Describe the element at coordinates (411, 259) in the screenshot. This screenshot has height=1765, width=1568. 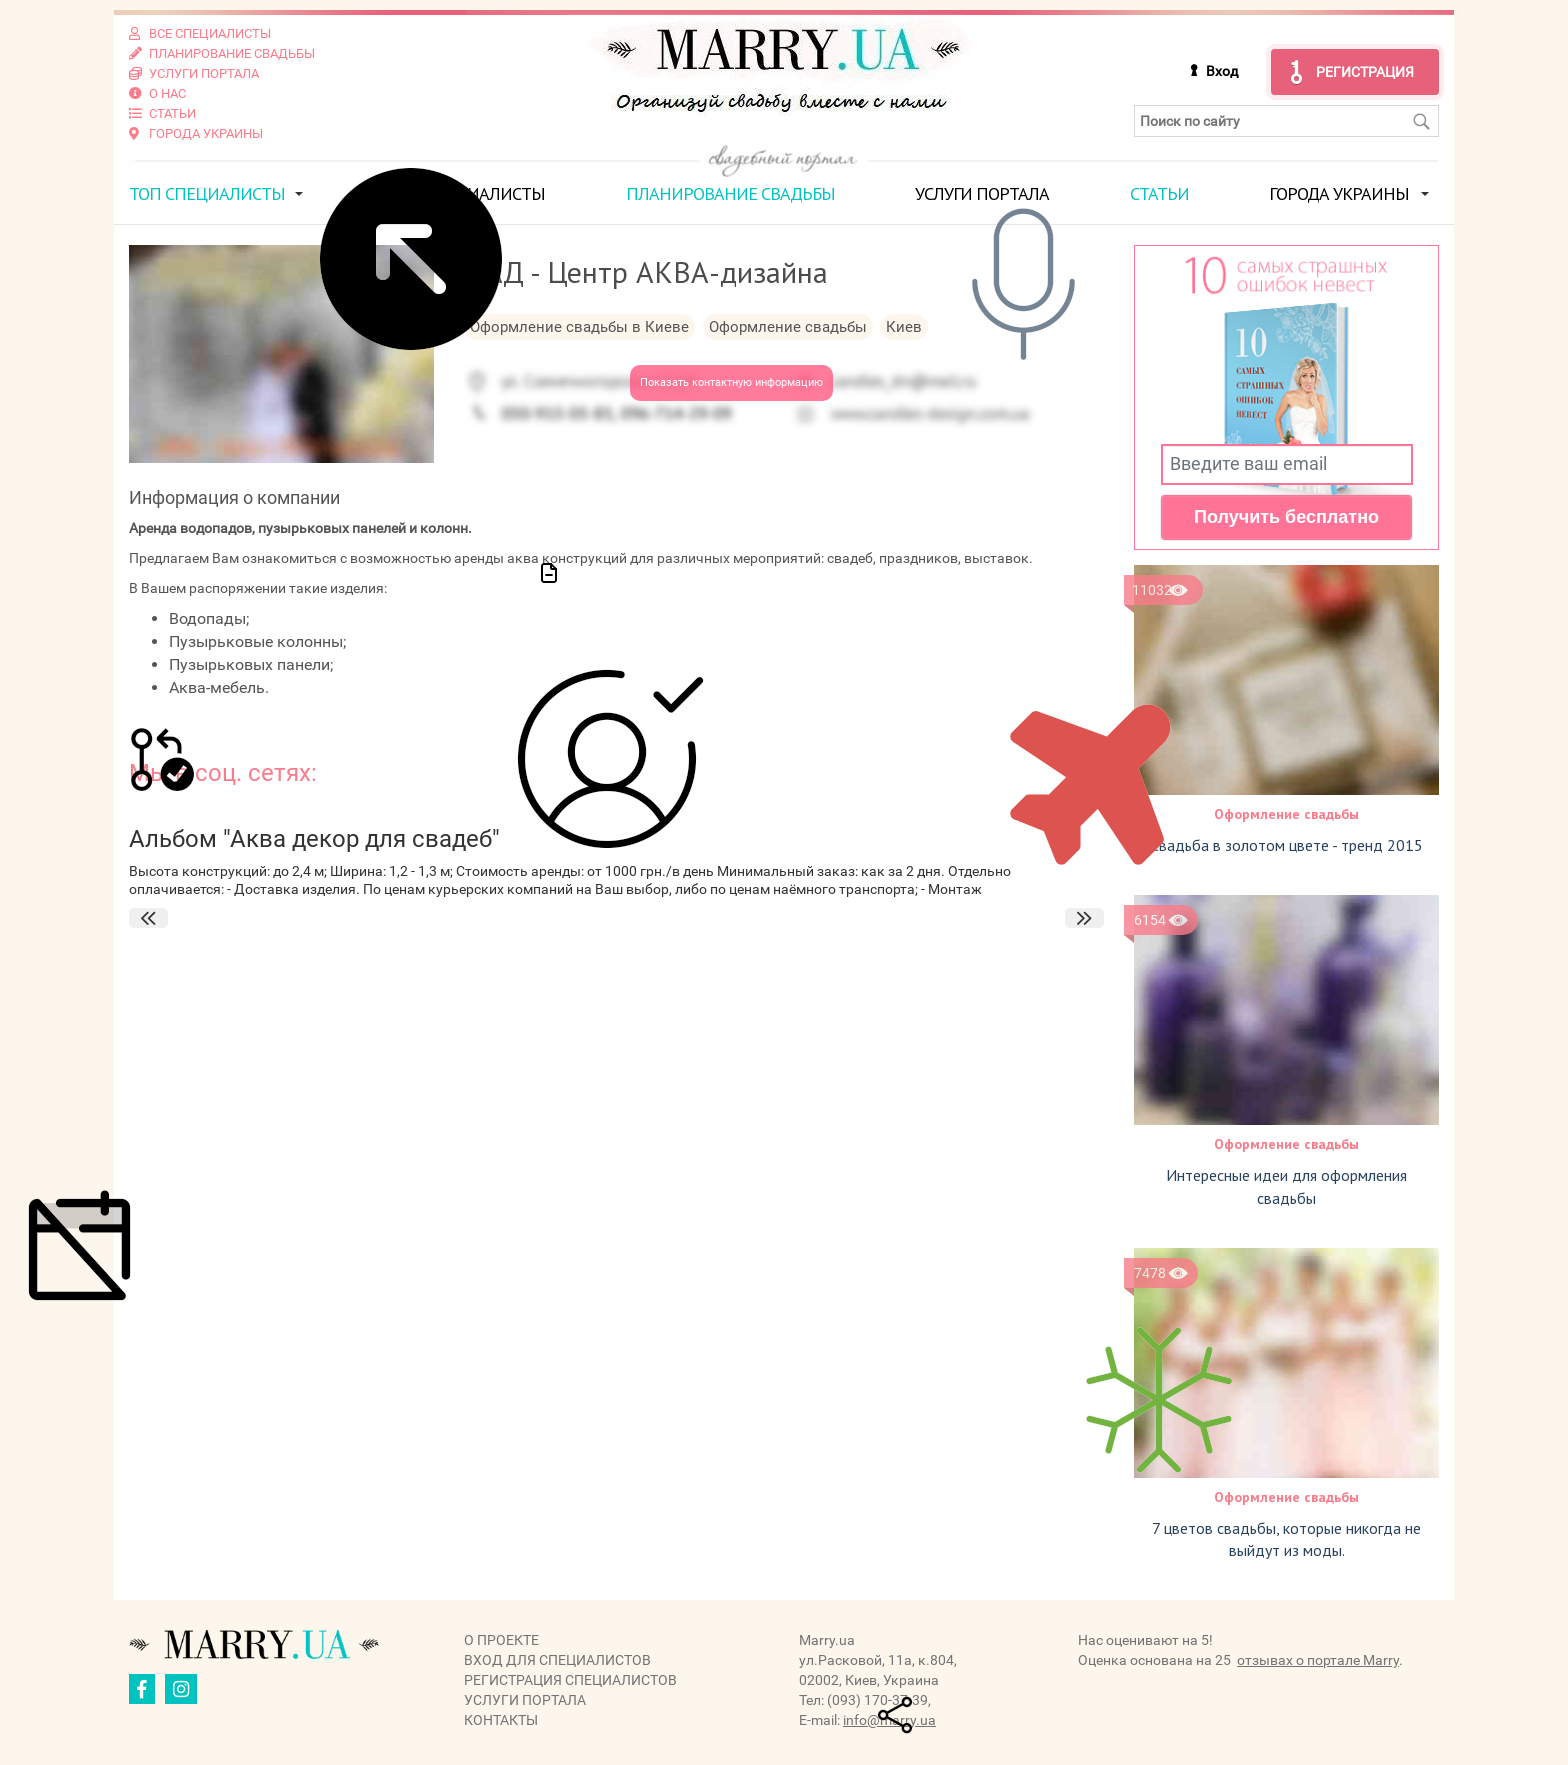
I see `navigate back to the previous screen` at that location.